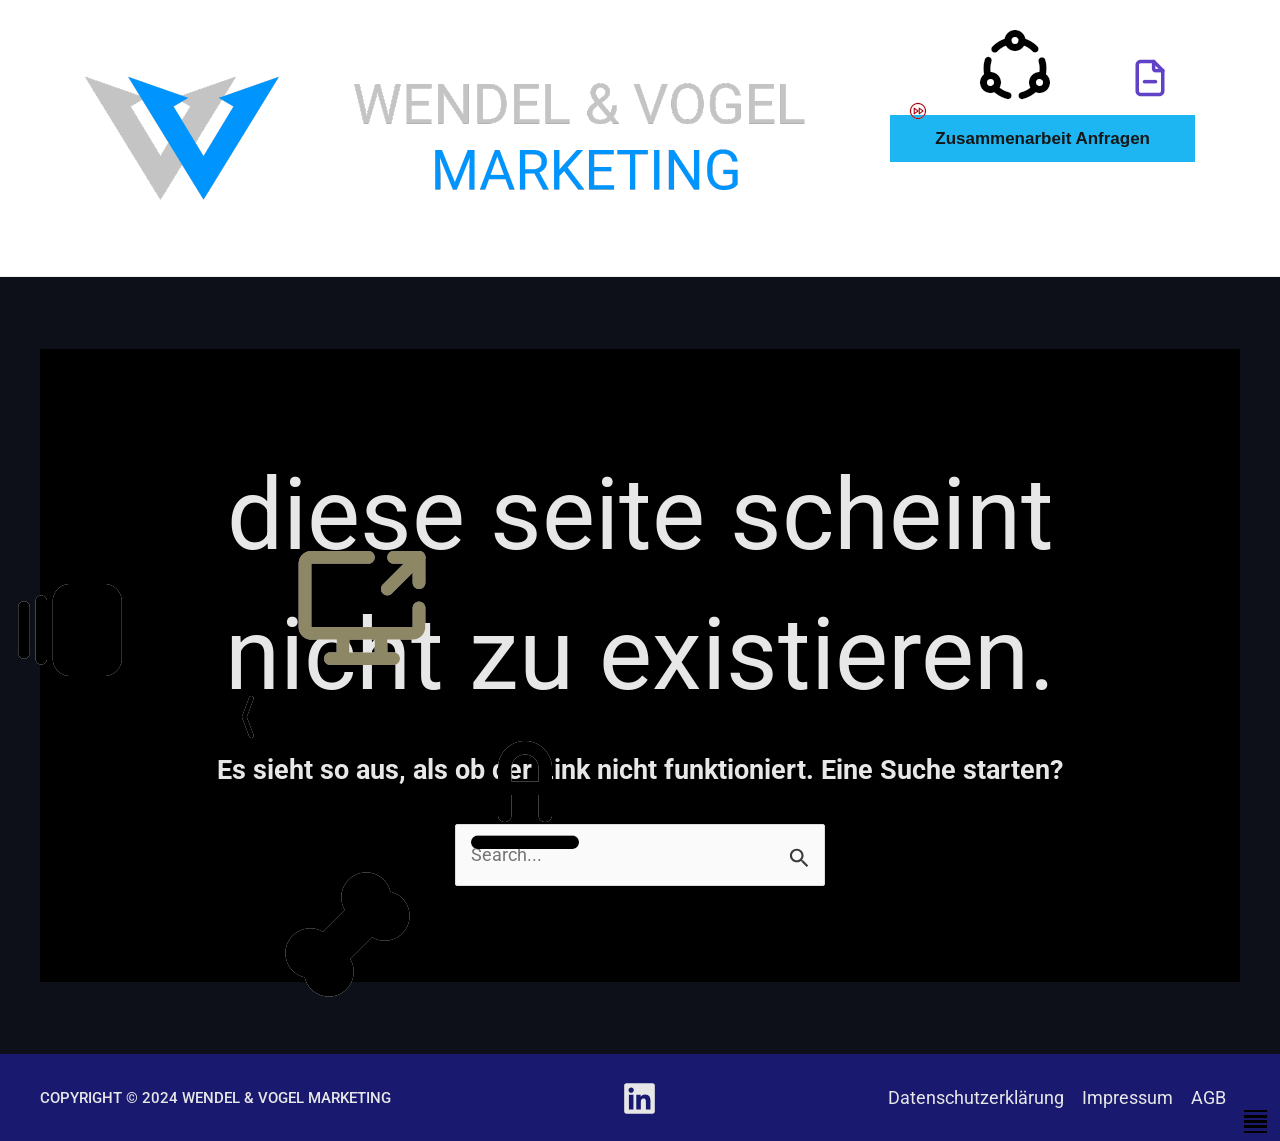 The height and width of the screenshot is (1141, 1280). I want to click on access pet-related features or settings, so click(347, 934).